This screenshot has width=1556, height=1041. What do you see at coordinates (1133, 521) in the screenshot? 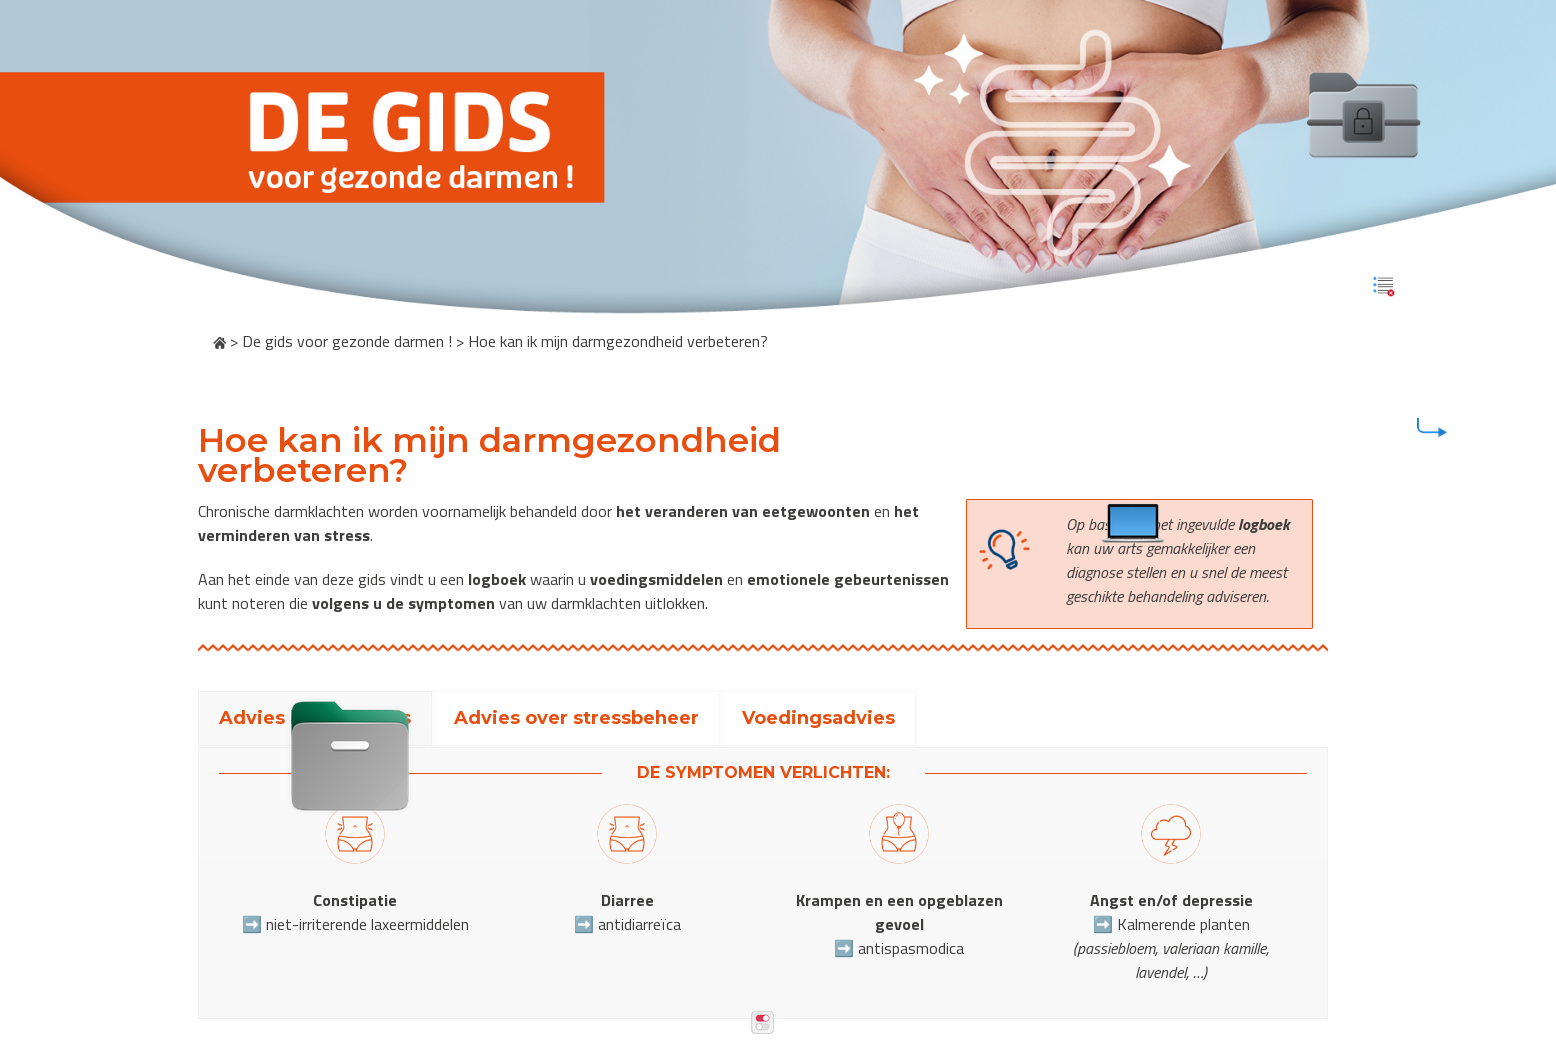
I see `macbook pro device identifier in system settings` at bounding box center [1133, 521].